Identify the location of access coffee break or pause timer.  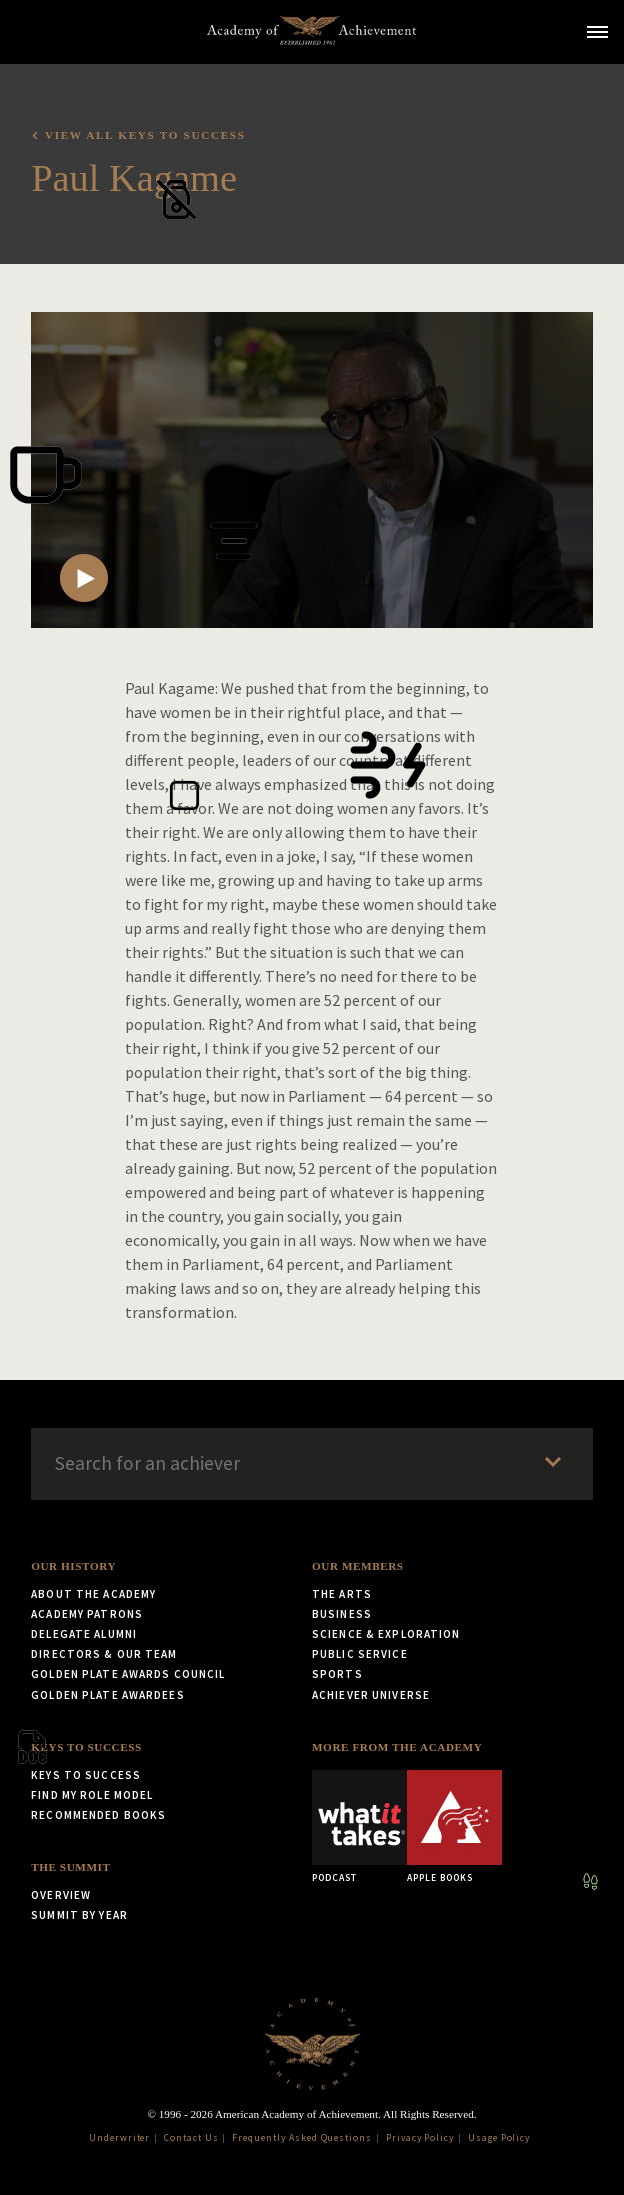
(46, 475).